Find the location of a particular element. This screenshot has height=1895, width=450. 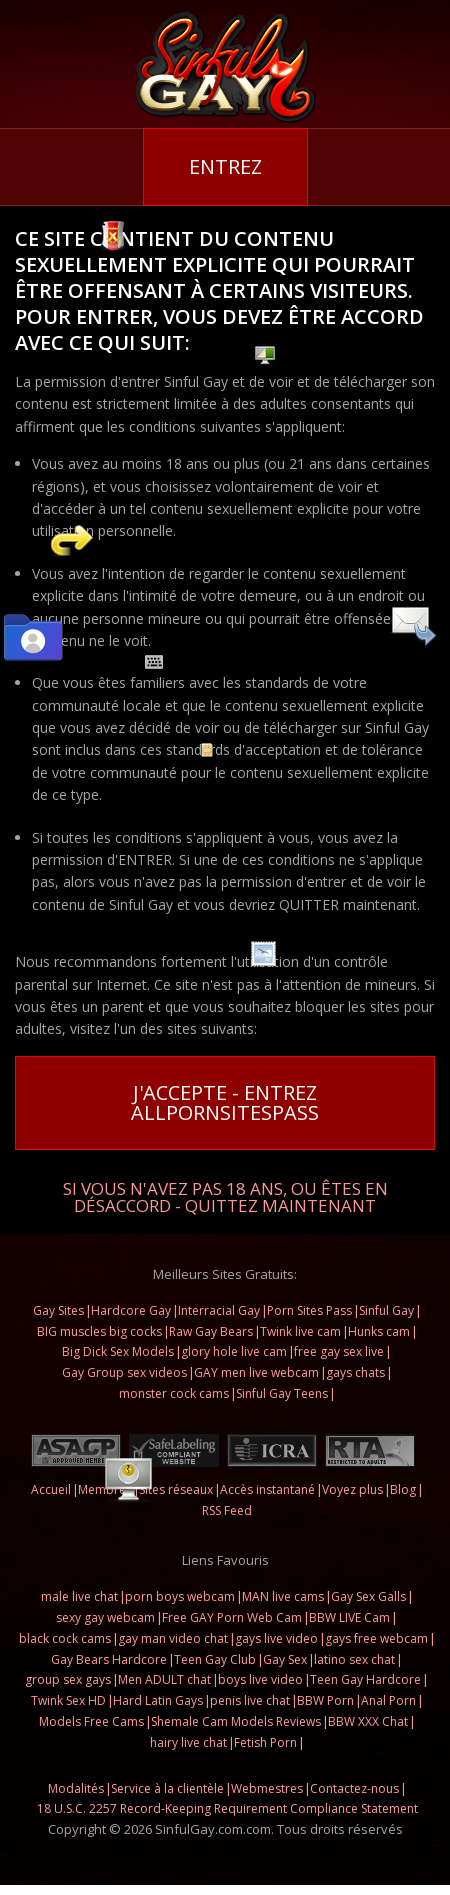

open user profile folder is located at coordinates (33, 639).